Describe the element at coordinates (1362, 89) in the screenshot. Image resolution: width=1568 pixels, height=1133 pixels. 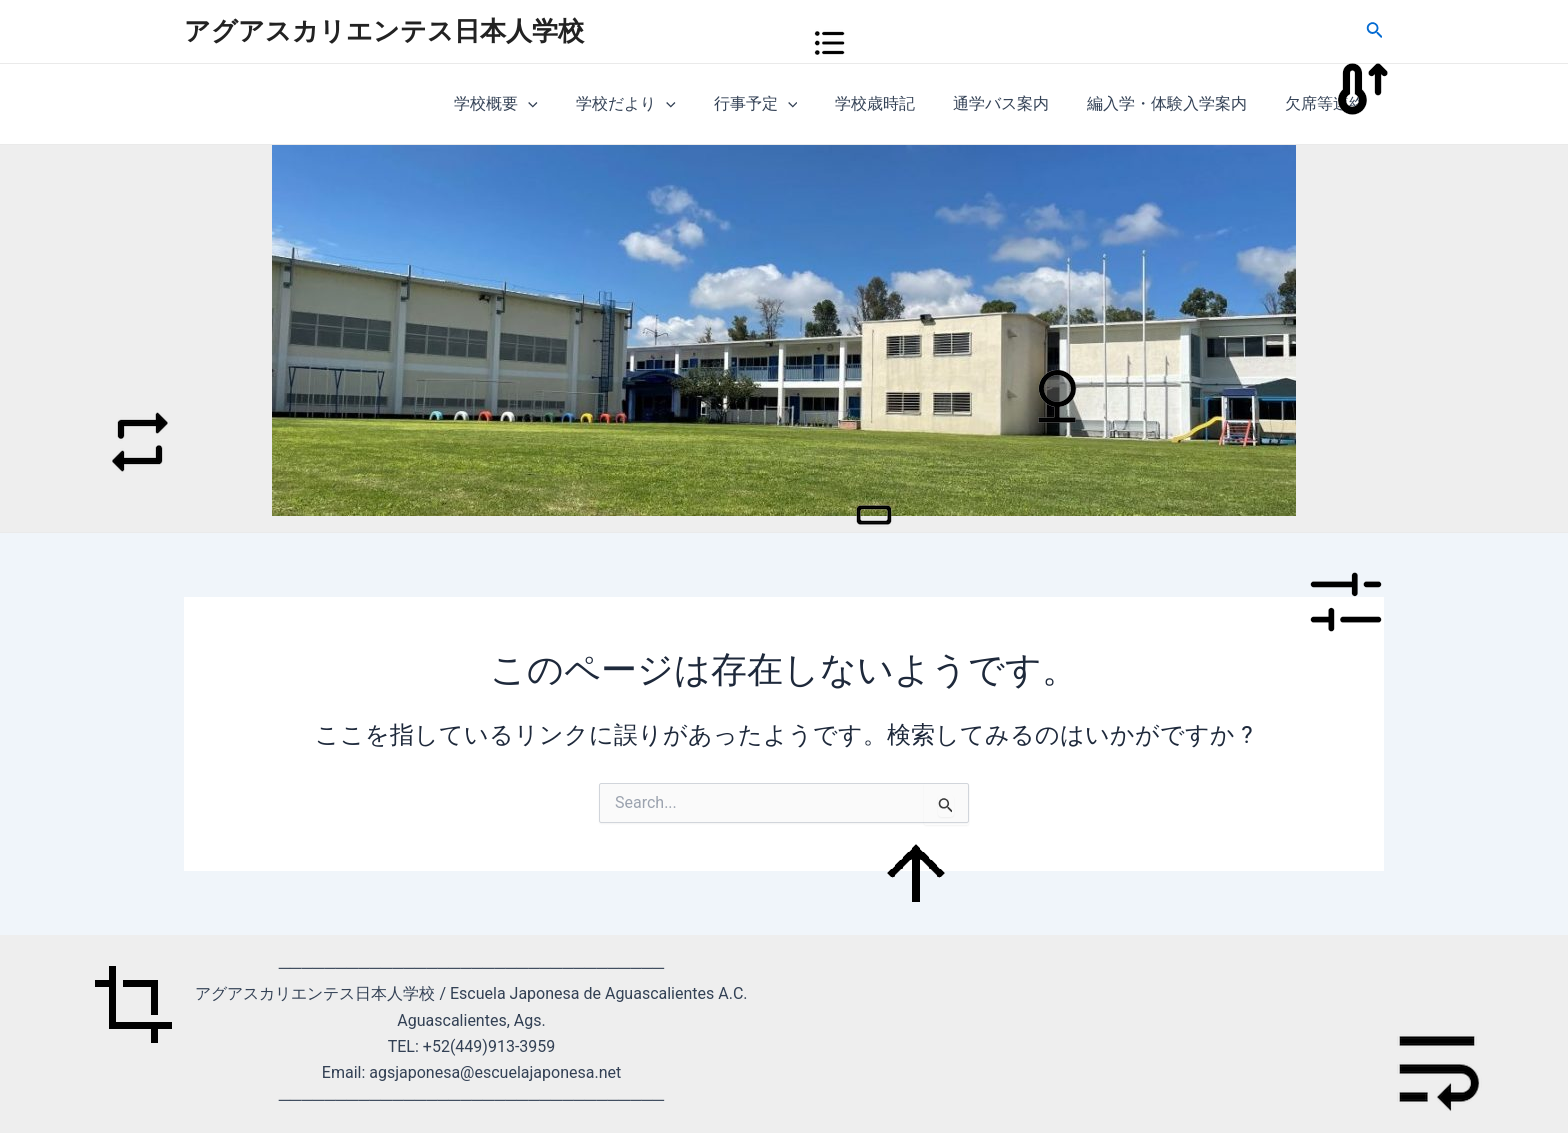
I see `indicates rising temperature` at that location.